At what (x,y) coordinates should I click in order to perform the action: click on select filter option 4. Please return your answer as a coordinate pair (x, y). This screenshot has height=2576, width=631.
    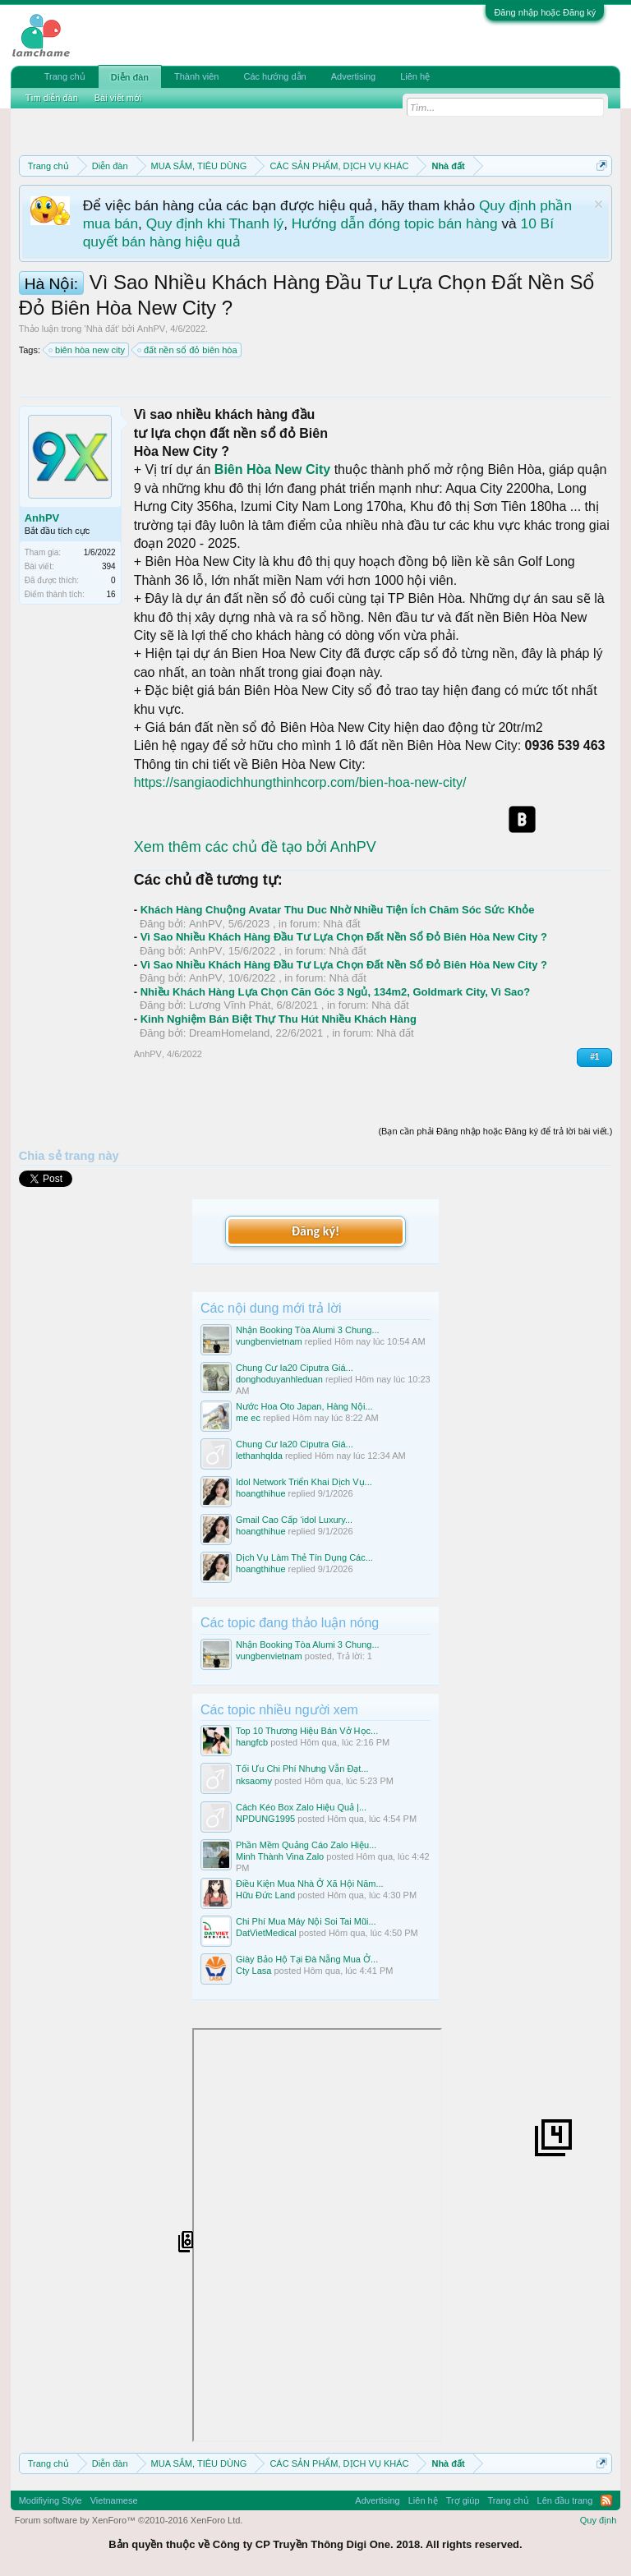
    Looking at the image, I should click on (553, 2137).